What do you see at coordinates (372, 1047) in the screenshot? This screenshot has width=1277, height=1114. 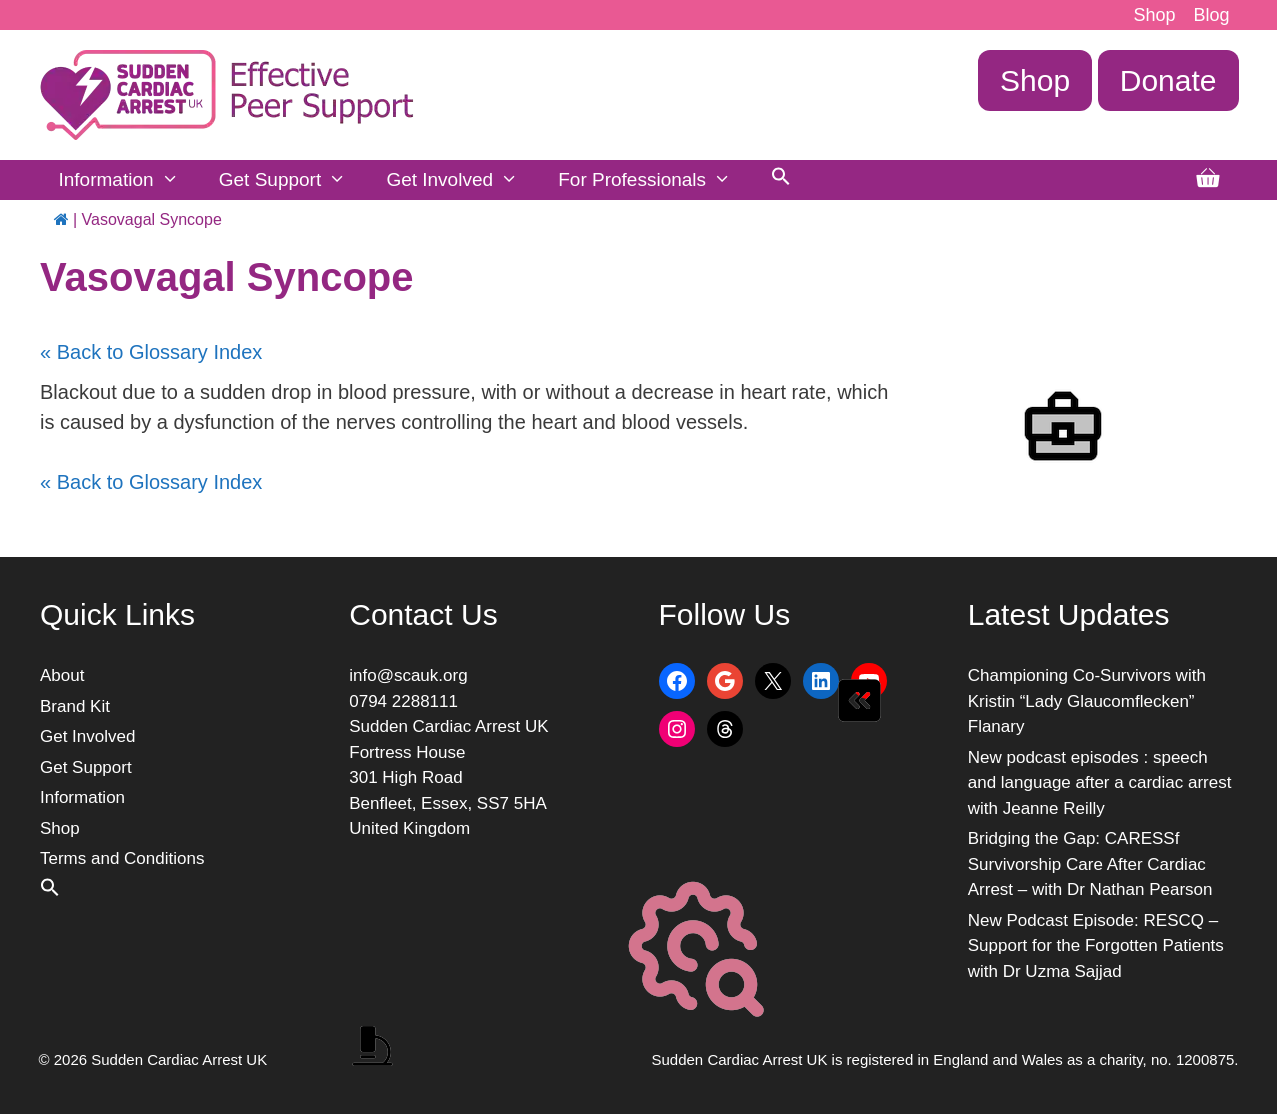 I see `access research or laboratory tools` at bounding box center [372, 1047].